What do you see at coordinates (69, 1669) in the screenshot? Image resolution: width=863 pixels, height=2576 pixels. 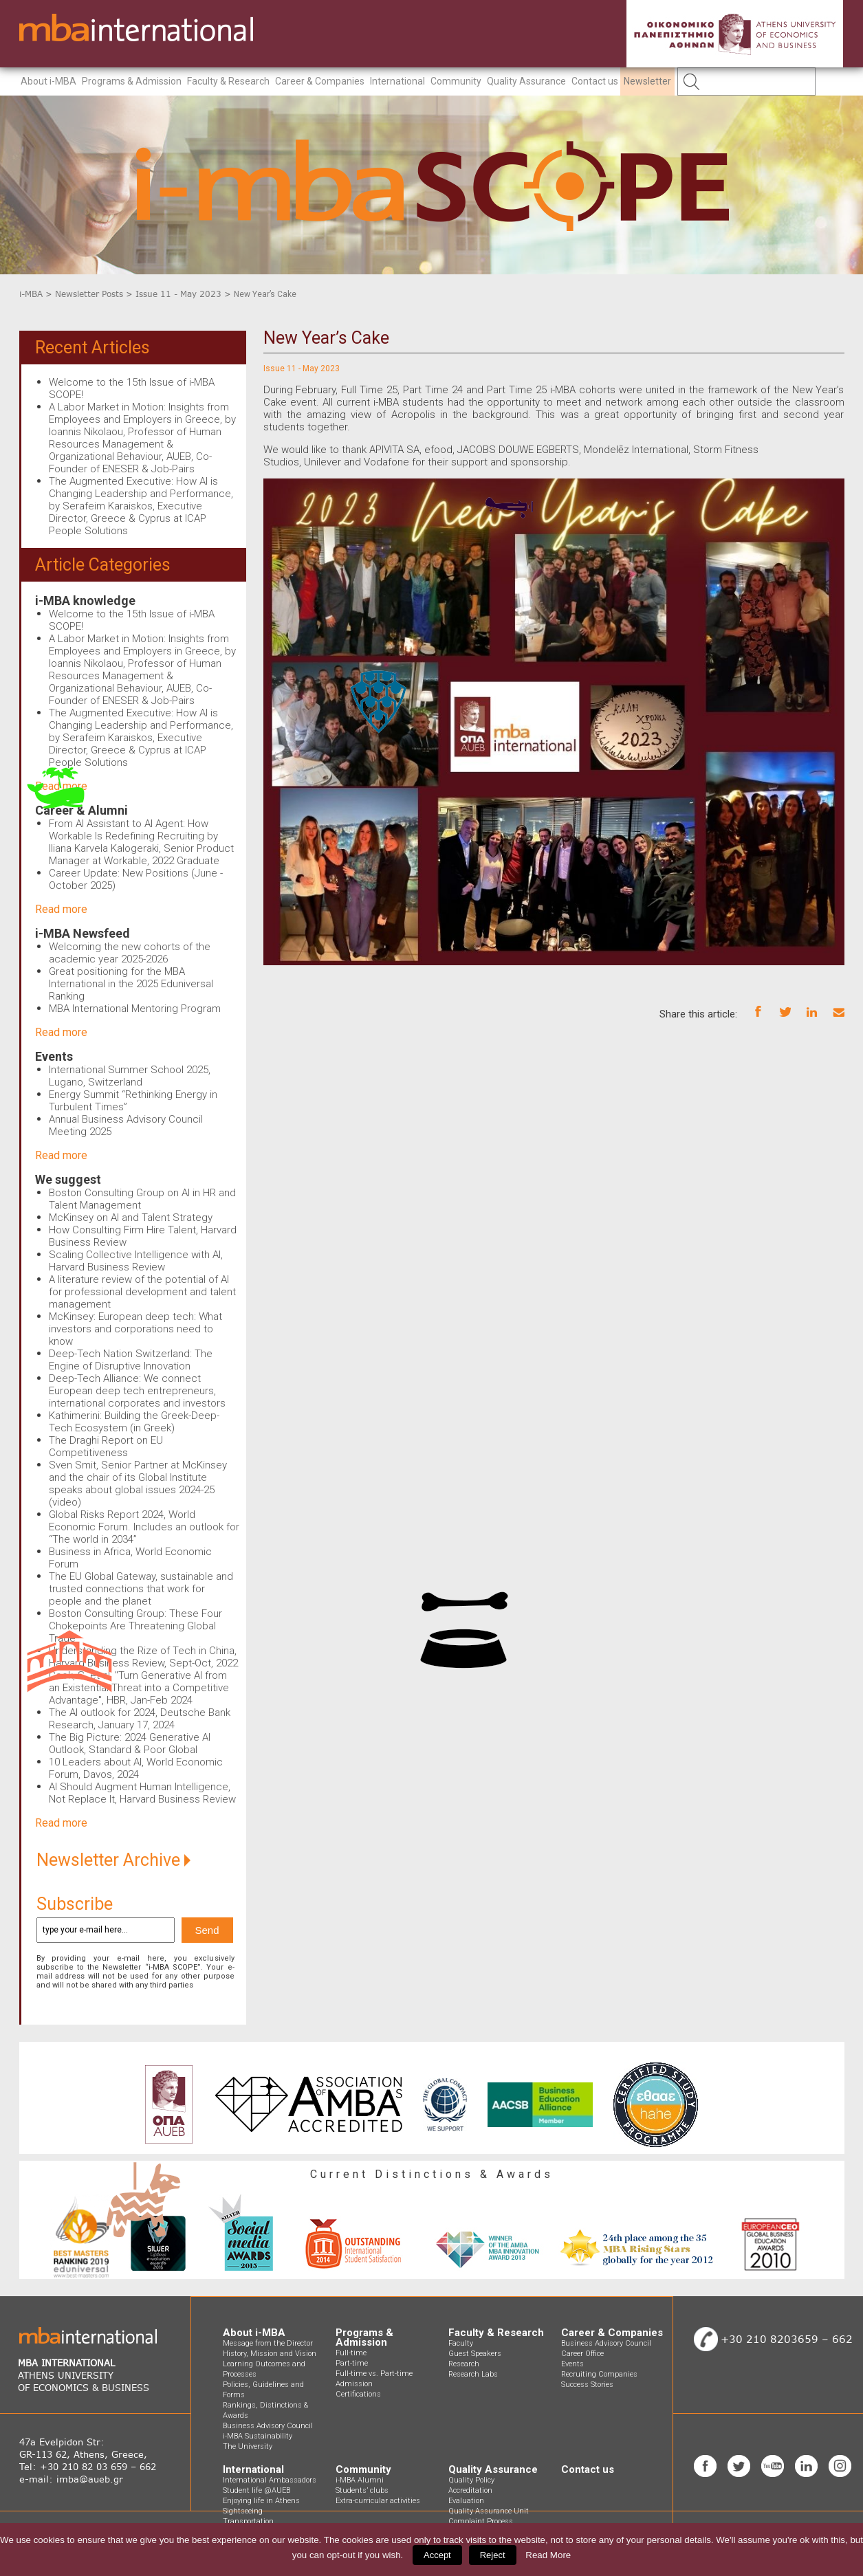 I see `explore Venice or Italian landmarks` at bounding box center [69, 1669].